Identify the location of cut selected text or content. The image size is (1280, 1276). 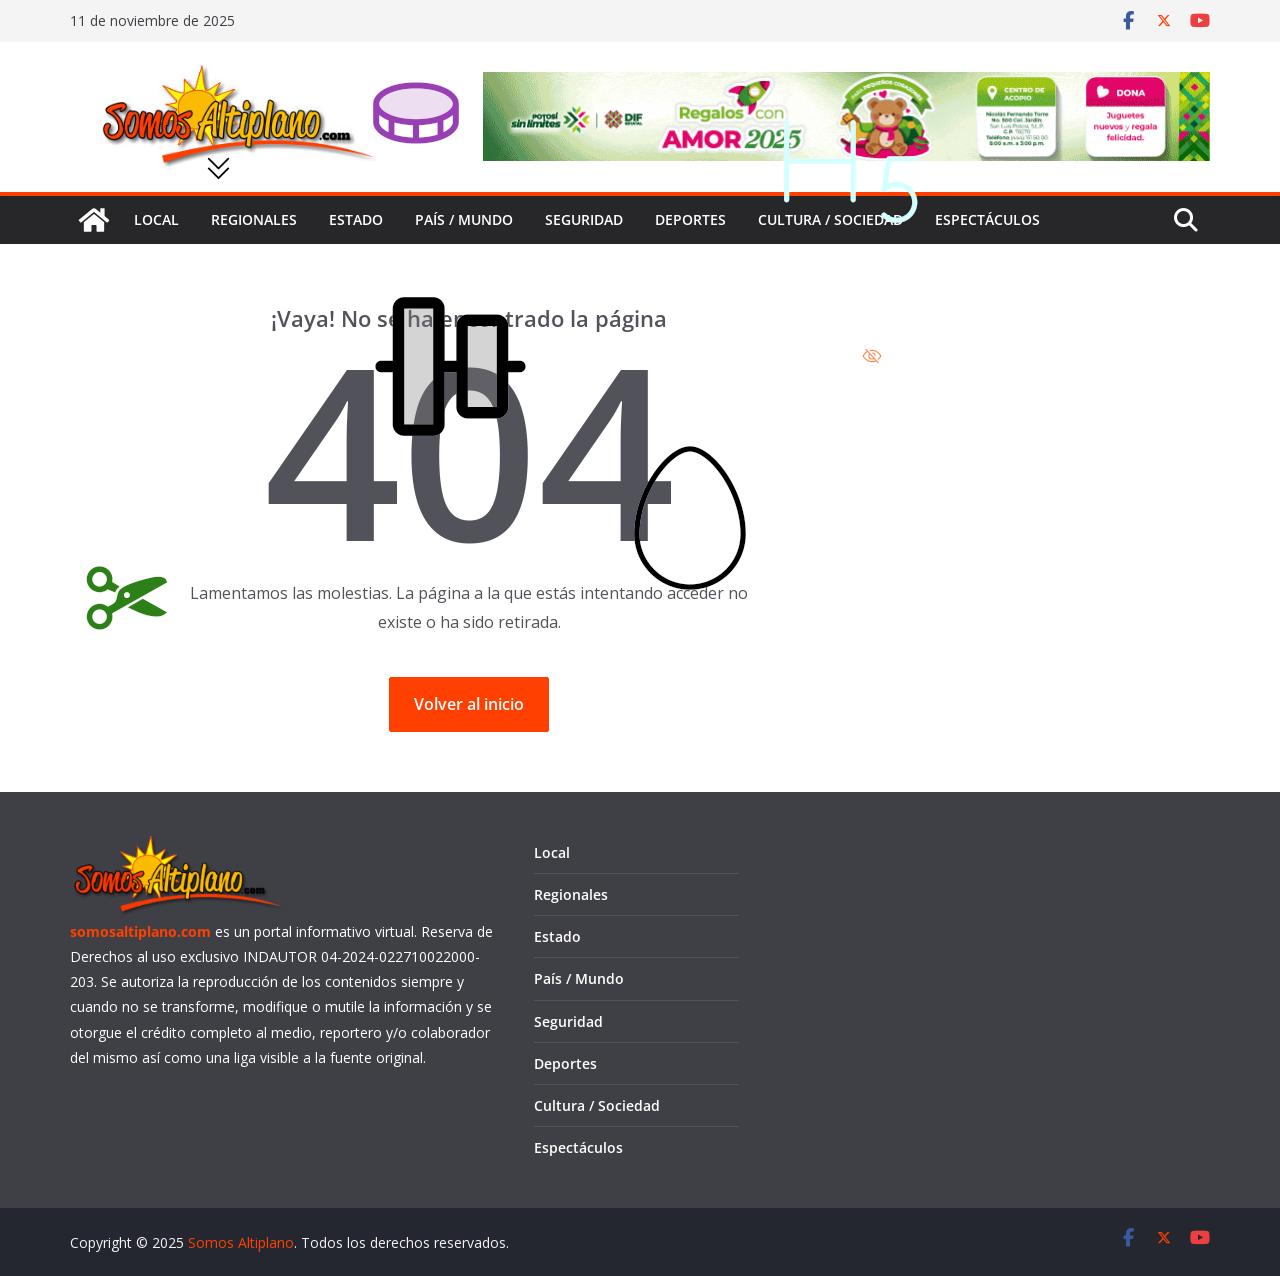
(127, 598).